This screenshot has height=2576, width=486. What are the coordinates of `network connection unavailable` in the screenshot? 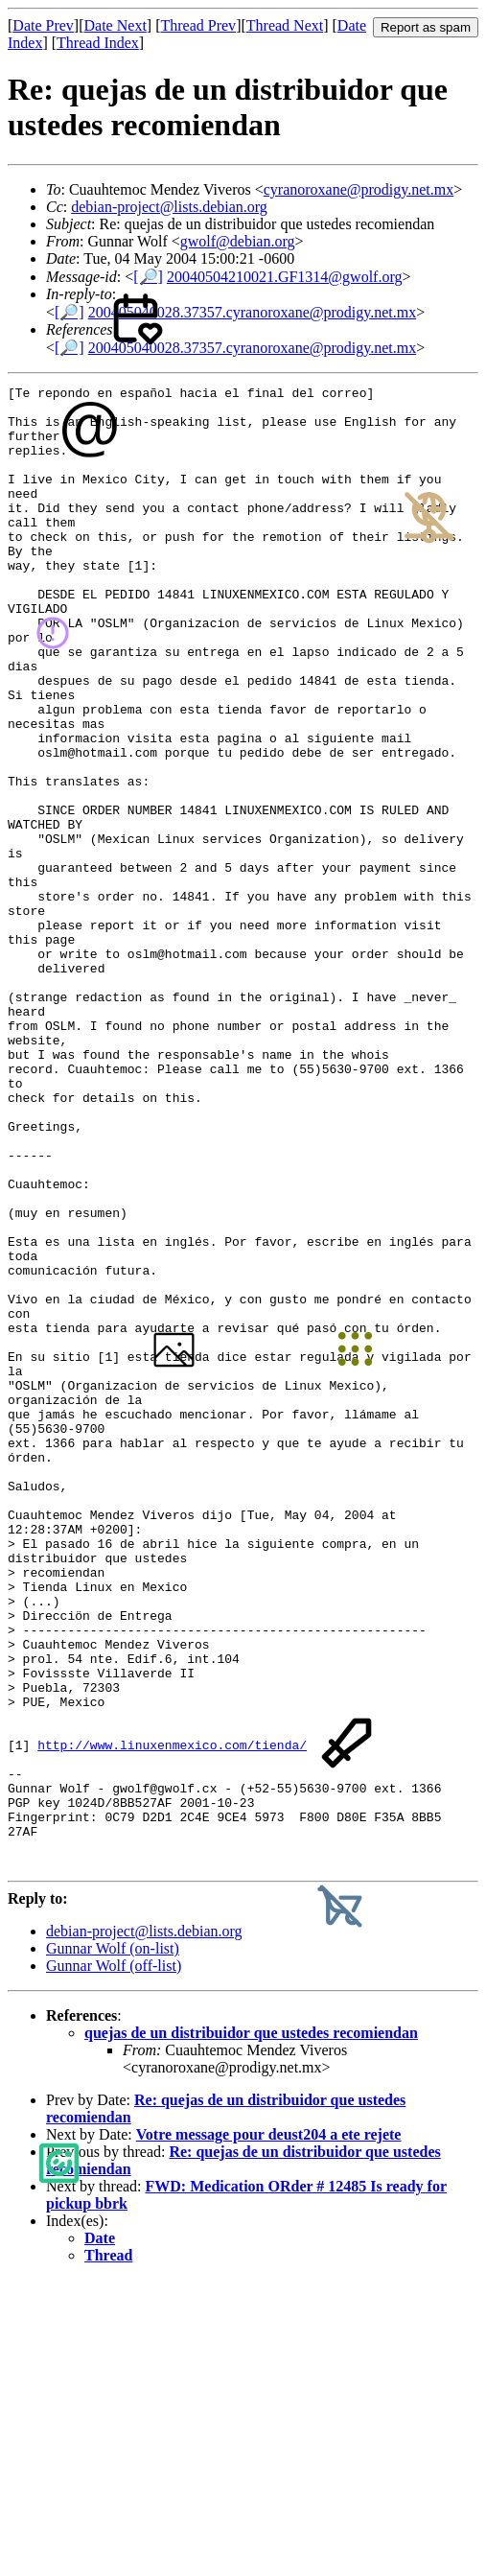 It's located at (428, 516).